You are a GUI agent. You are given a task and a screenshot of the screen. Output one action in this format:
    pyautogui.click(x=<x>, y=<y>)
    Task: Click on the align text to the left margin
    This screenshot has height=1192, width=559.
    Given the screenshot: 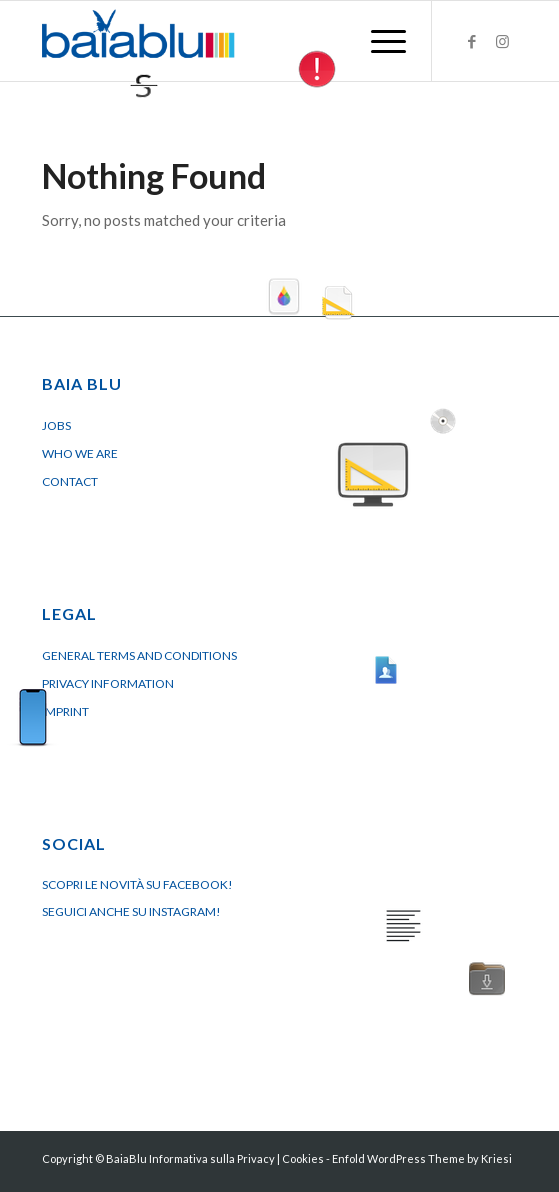 What is the action you would take?
    pyautogui.click(x=403, y=926)
    